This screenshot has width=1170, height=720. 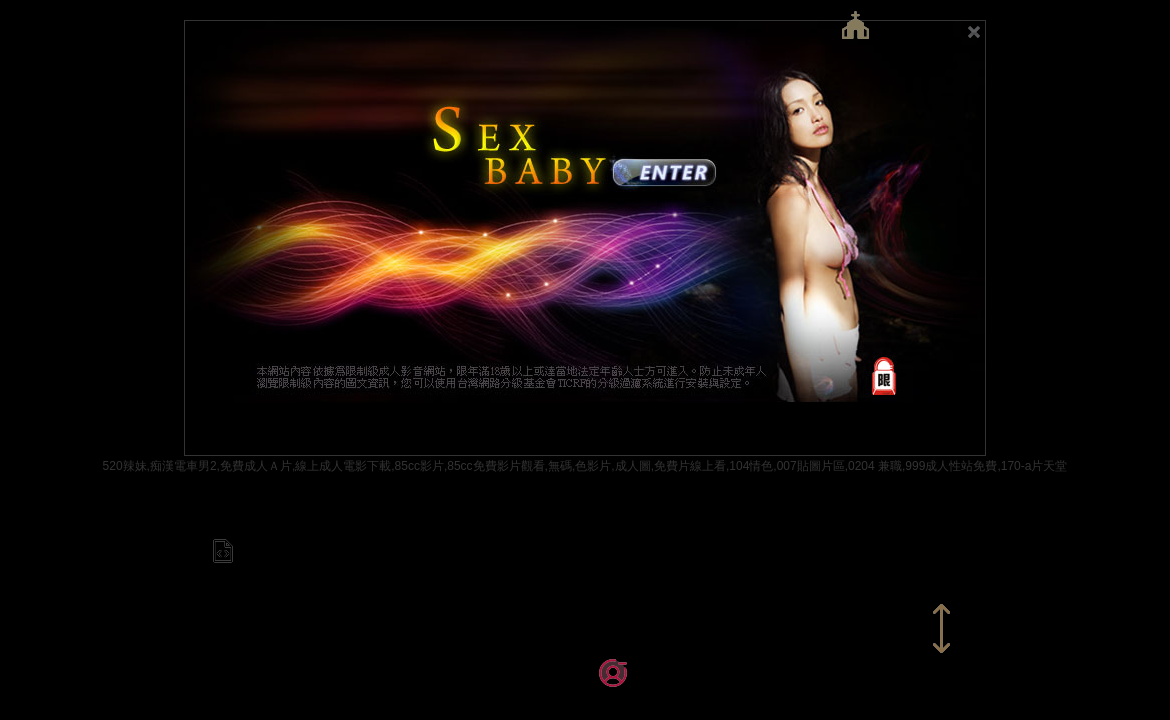 I want to click on view nearby churches or places of worship, so click(x=855, y=26).